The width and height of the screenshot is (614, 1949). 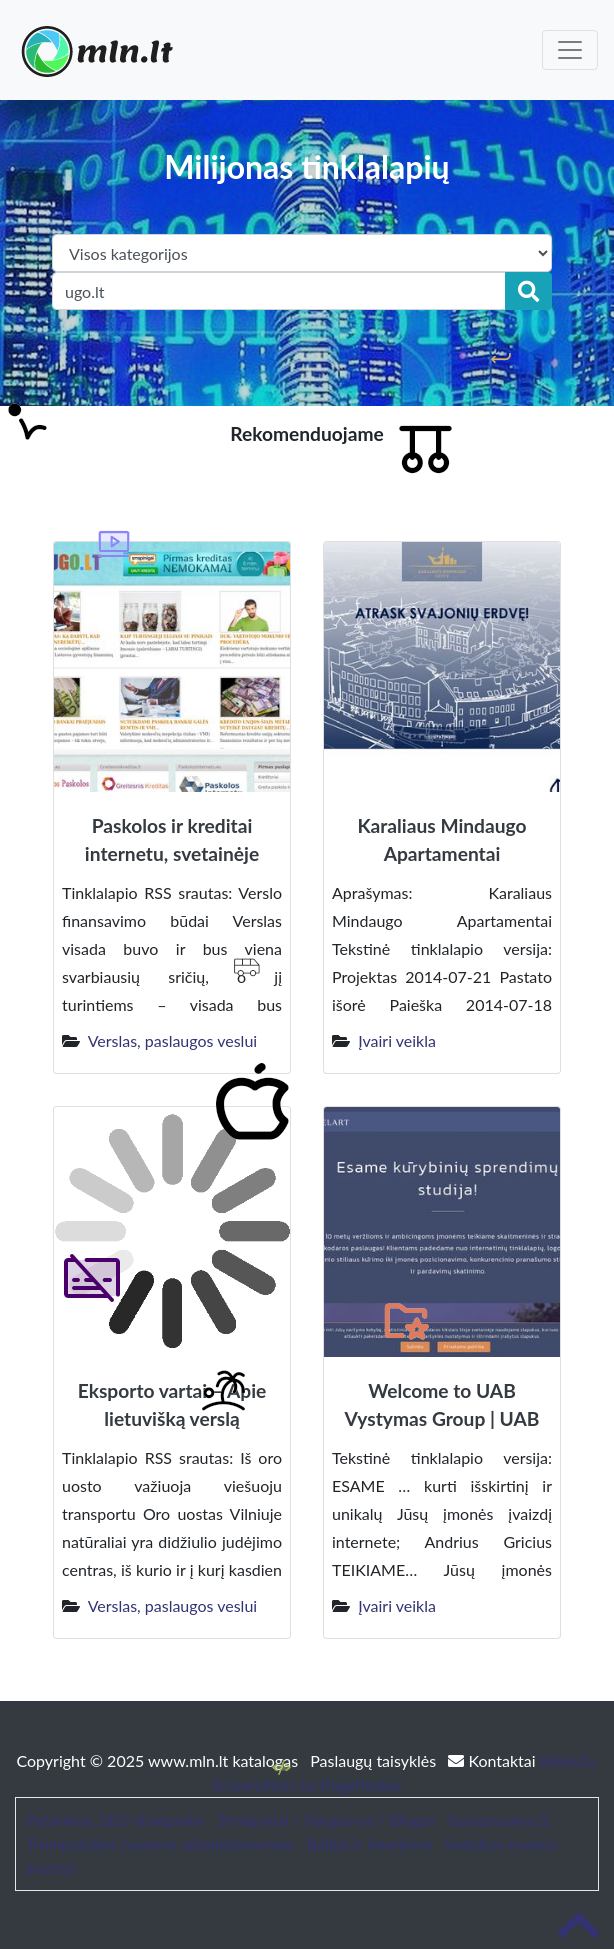 What do you see at coordinates (246, 967) in the screenshot?
I see `track delivery or shipping status` at bounding box center [246, 967].